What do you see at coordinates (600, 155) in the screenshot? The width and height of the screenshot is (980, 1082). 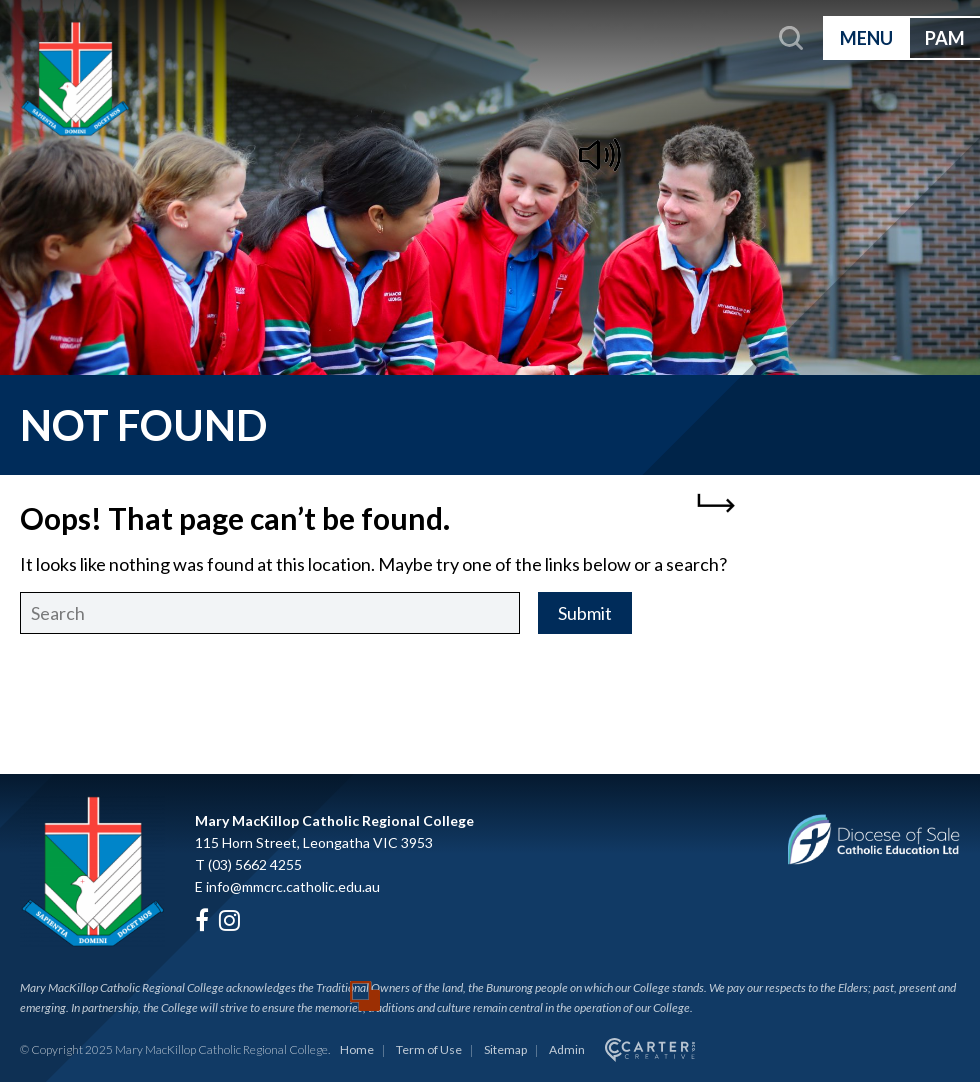 I see `adjust or increase audio volume` at bounding box center [600, 155].